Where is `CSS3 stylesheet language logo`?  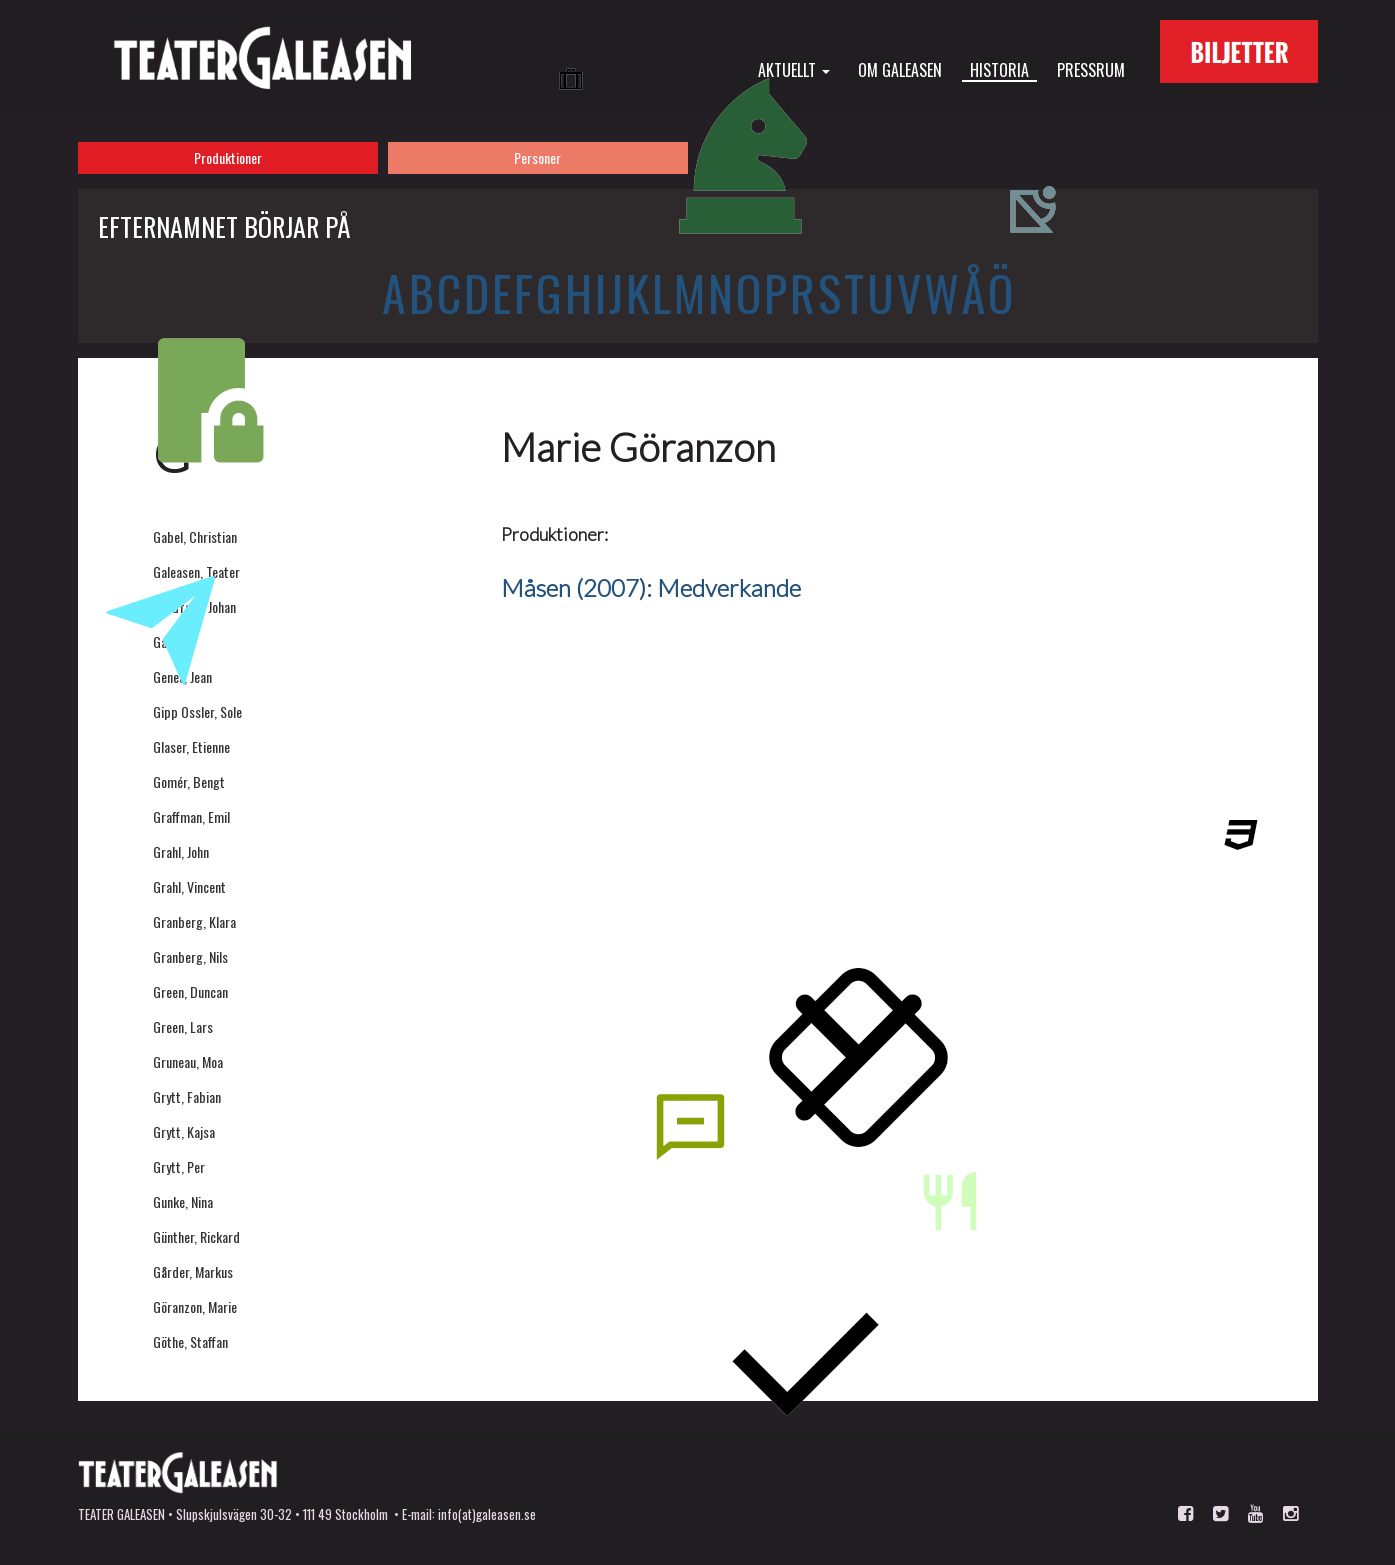 CSS3 stylesheet language logo is located at coordinates (1241, 835).